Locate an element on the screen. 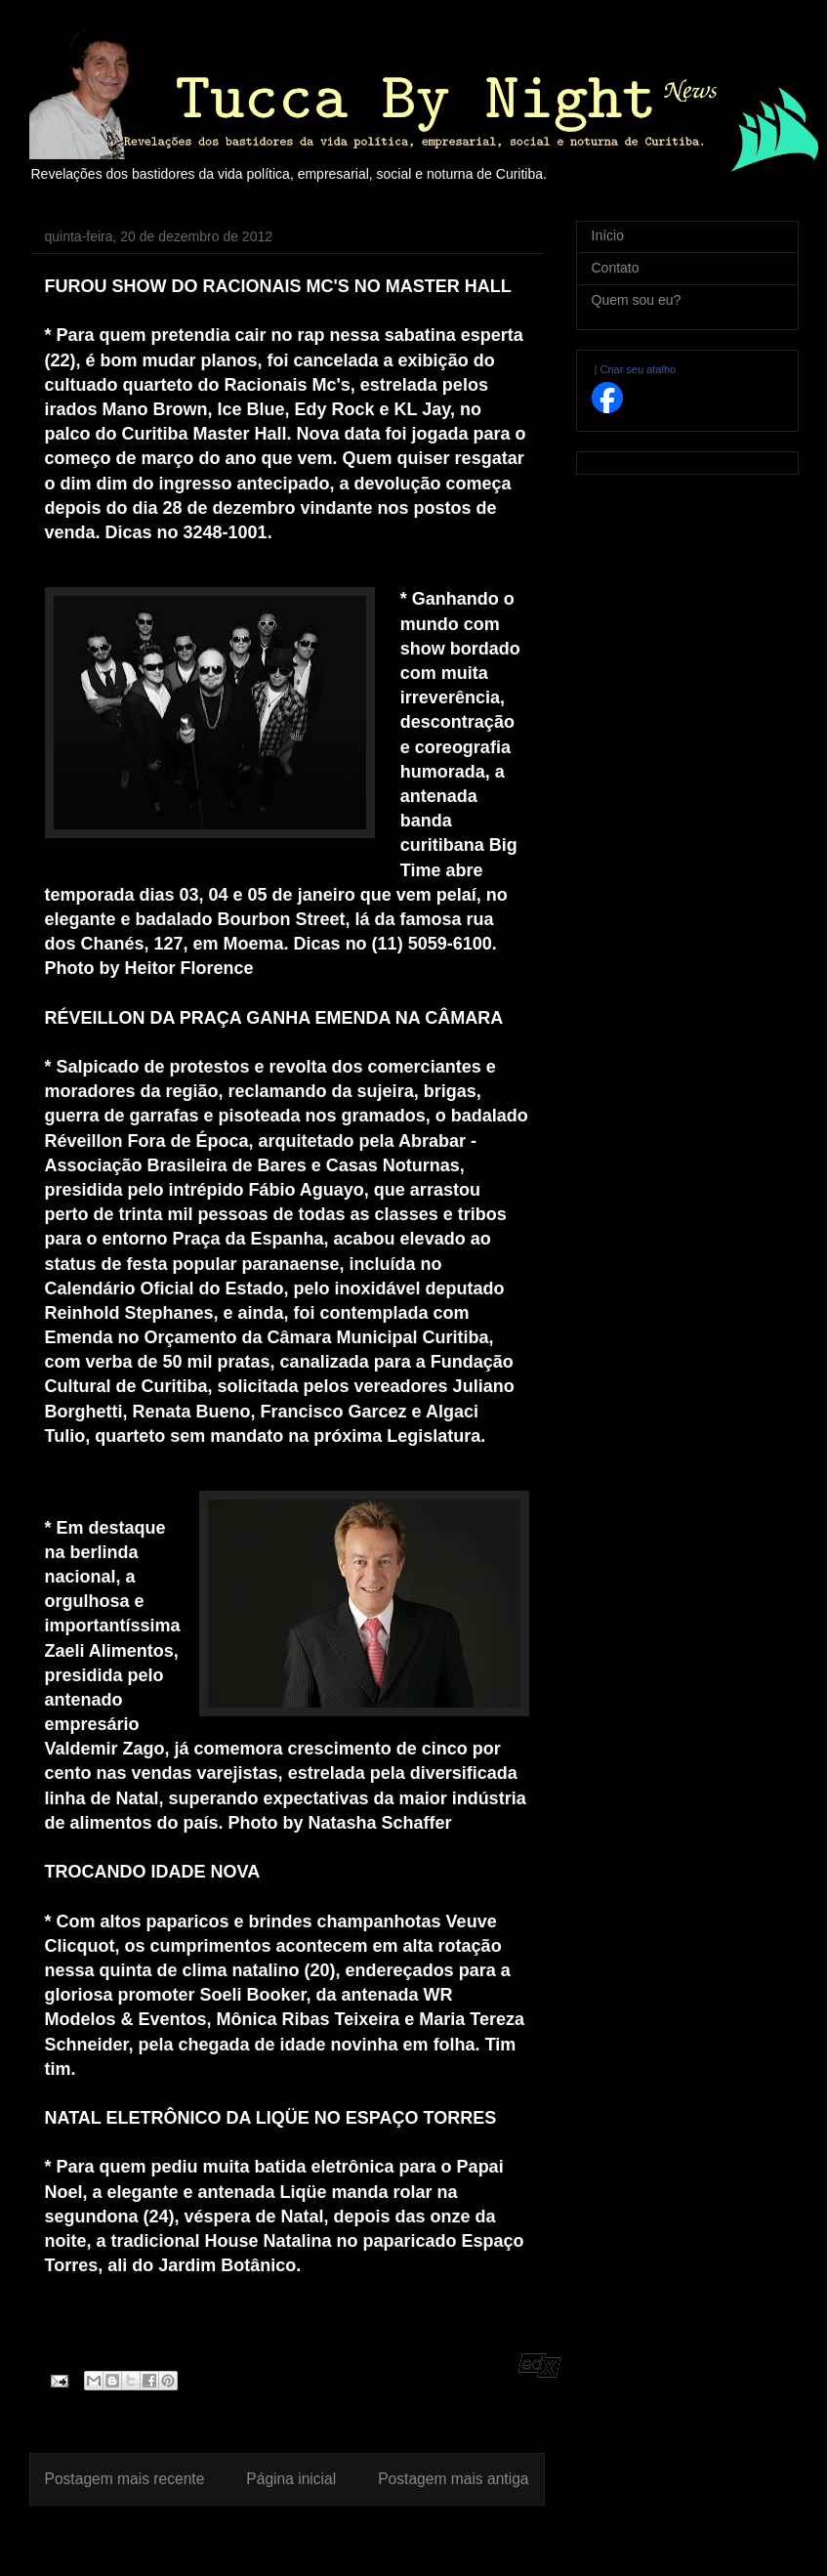 Image resolution: width=827 pixels, height=2576 pixels. corsair brand or product identifier is located at coordinates (774, 129).